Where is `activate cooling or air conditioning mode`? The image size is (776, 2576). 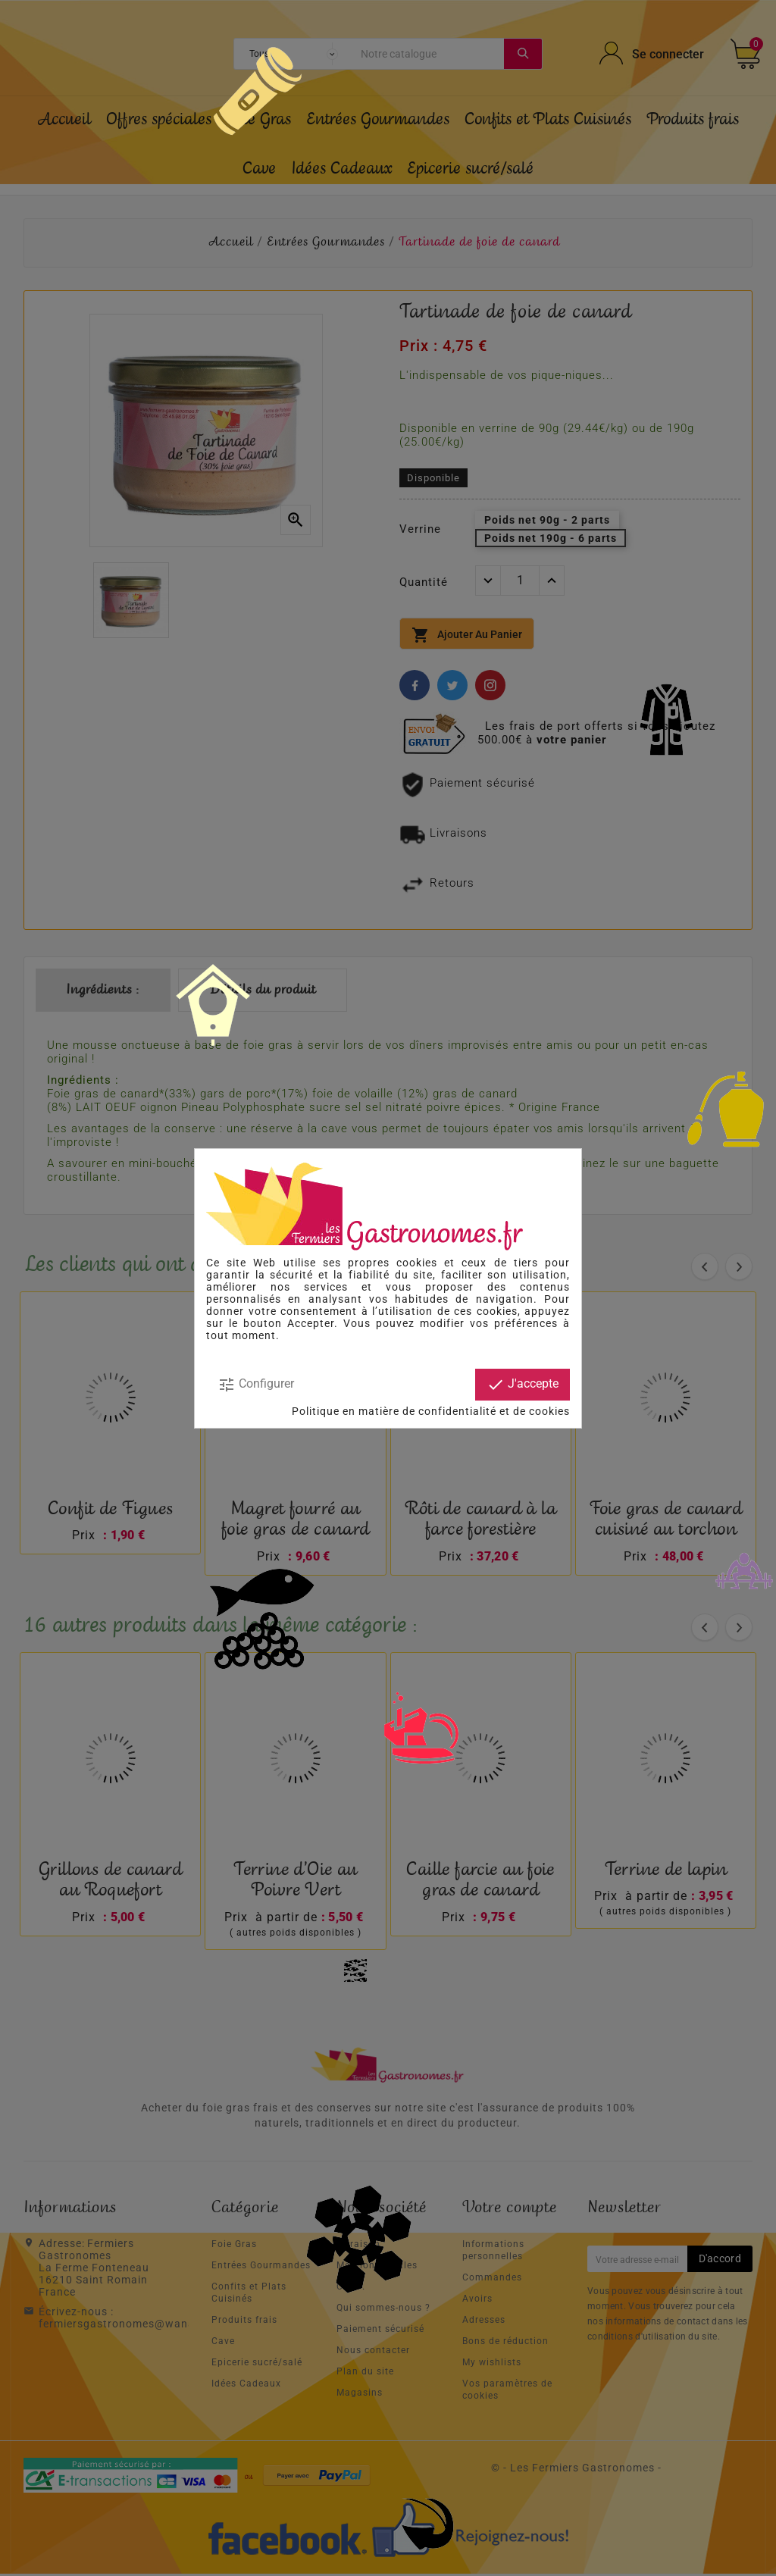
activate cooling or air conditioning mode is located at coordinates (358, 2240).